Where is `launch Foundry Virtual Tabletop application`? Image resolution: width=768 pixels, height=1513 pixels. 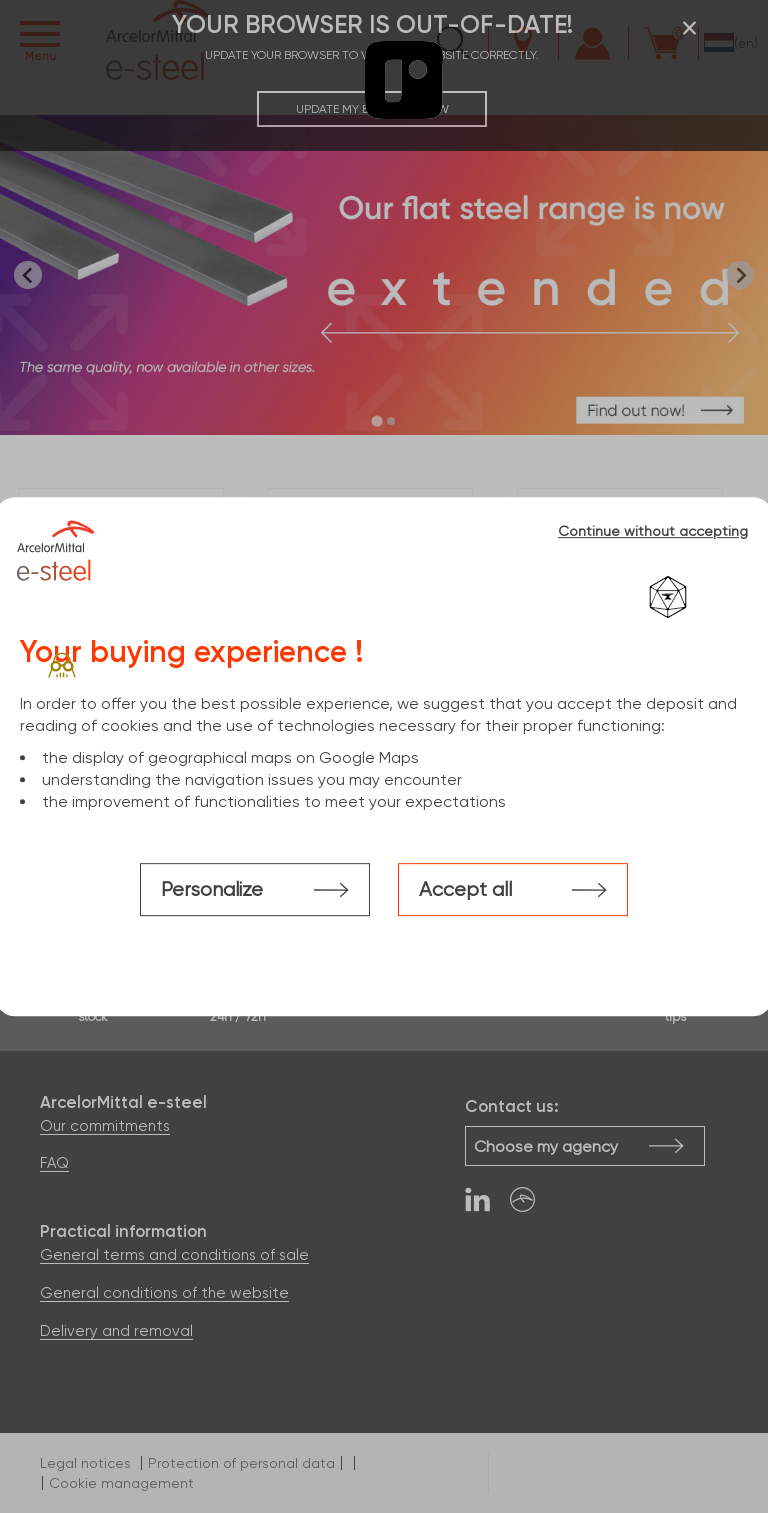
launch Foundry Virtual Tabletop application is located at coordinates (668, 597).